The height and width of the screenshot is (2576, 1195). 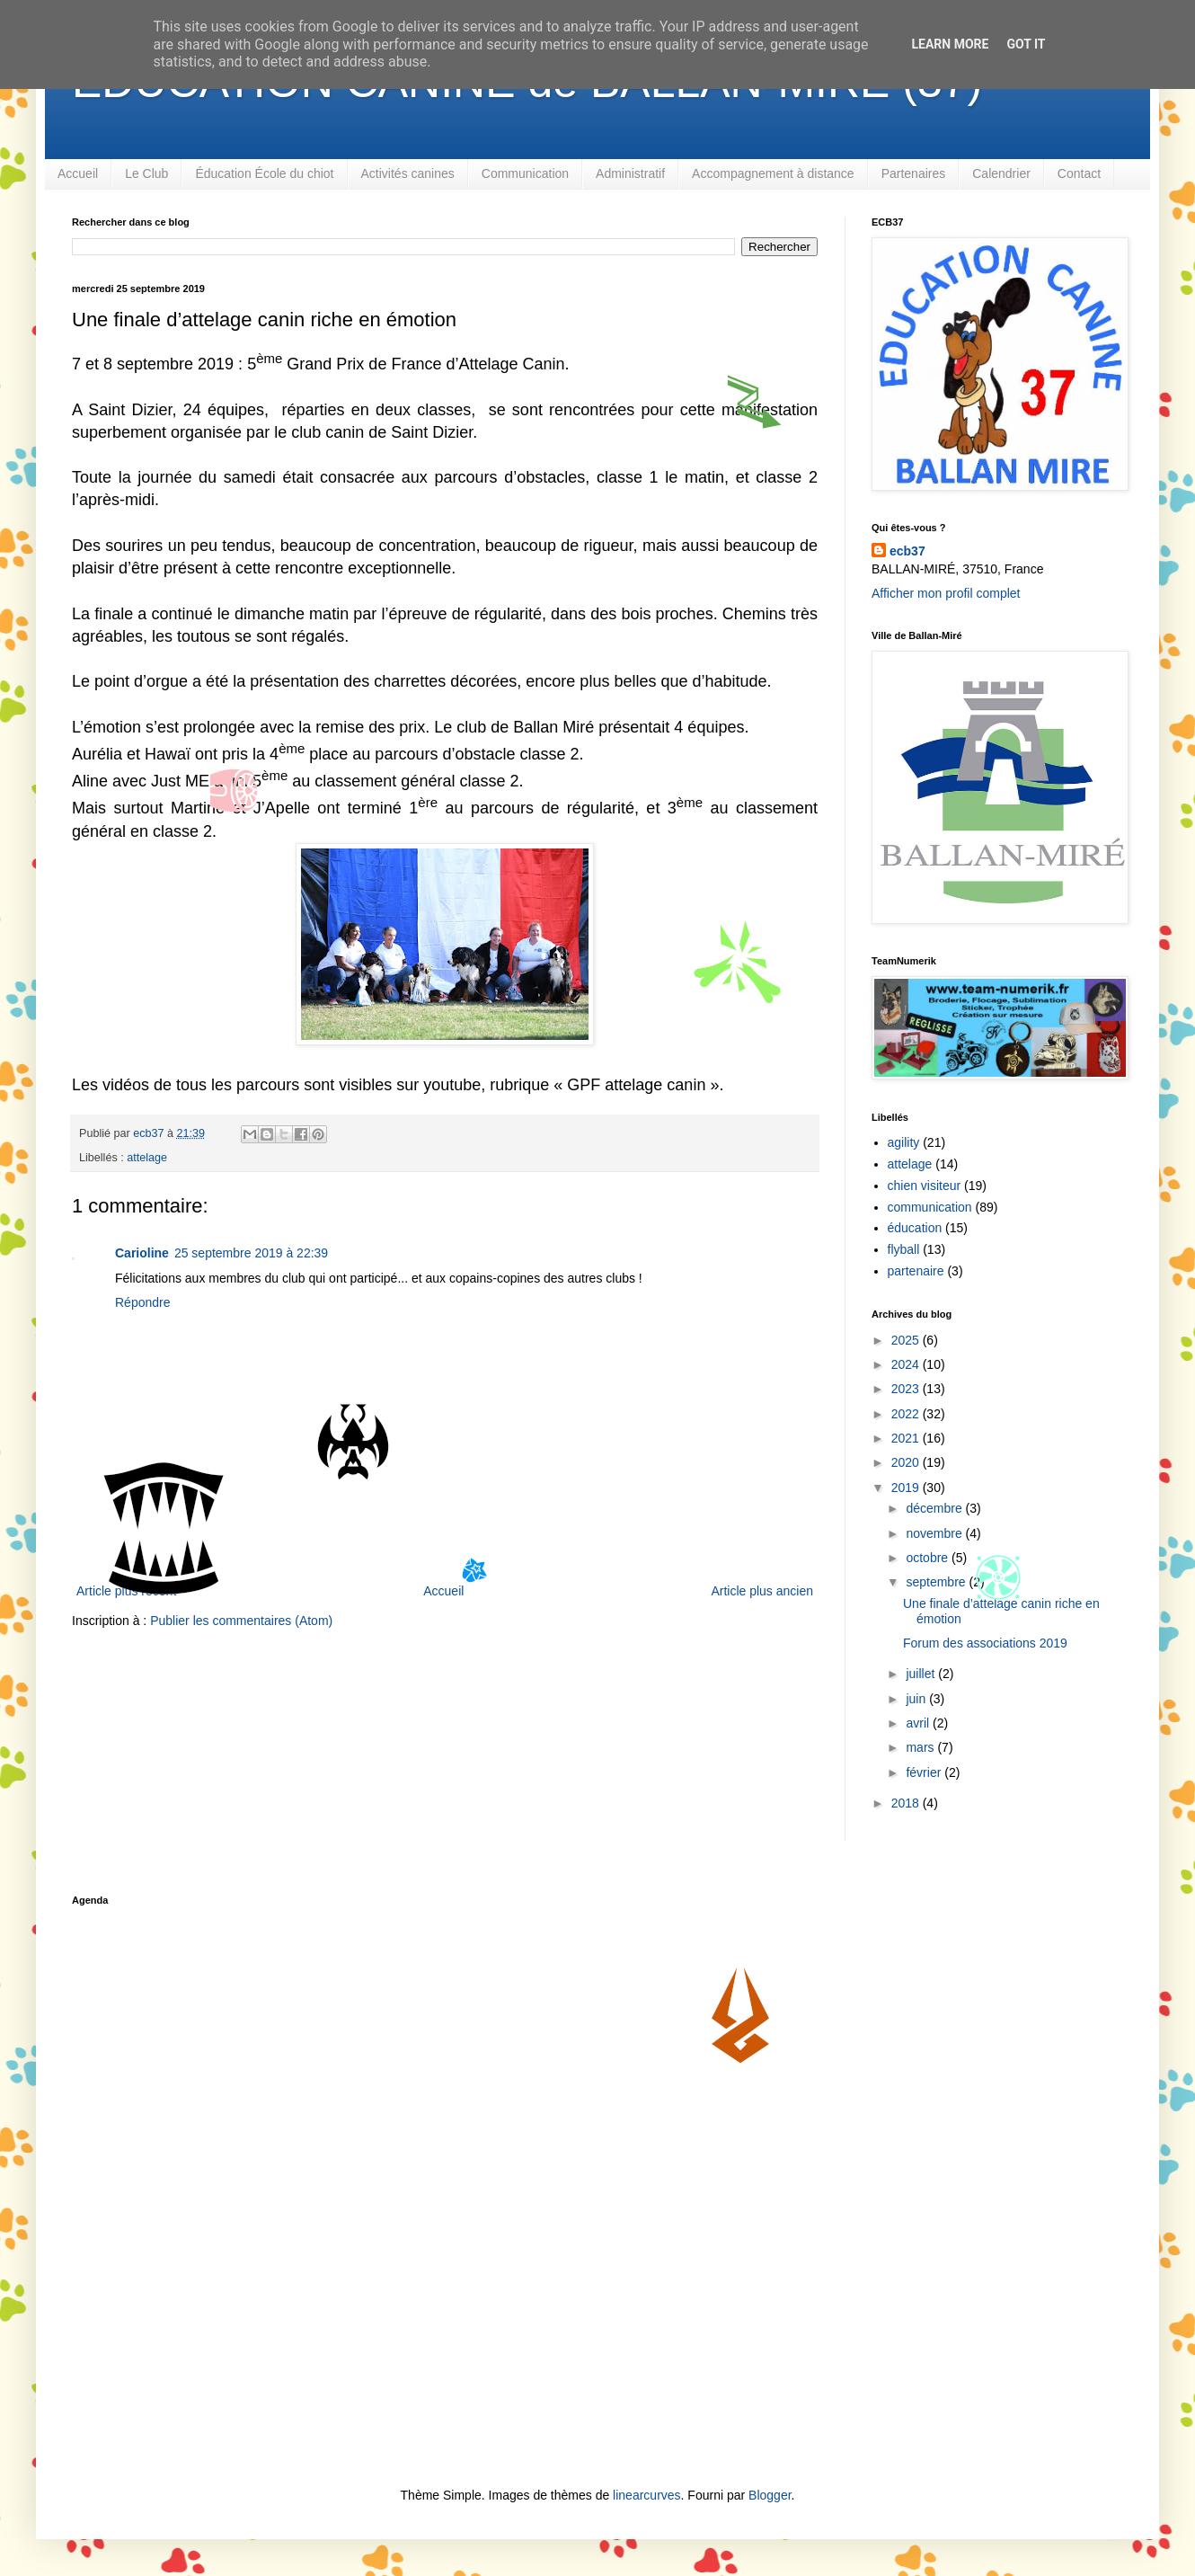 What do you see at coordinates (737, 962) in the screenshot?
I see `indicates a fracture or bone injury in a health app` at bounding box center [737, 962].